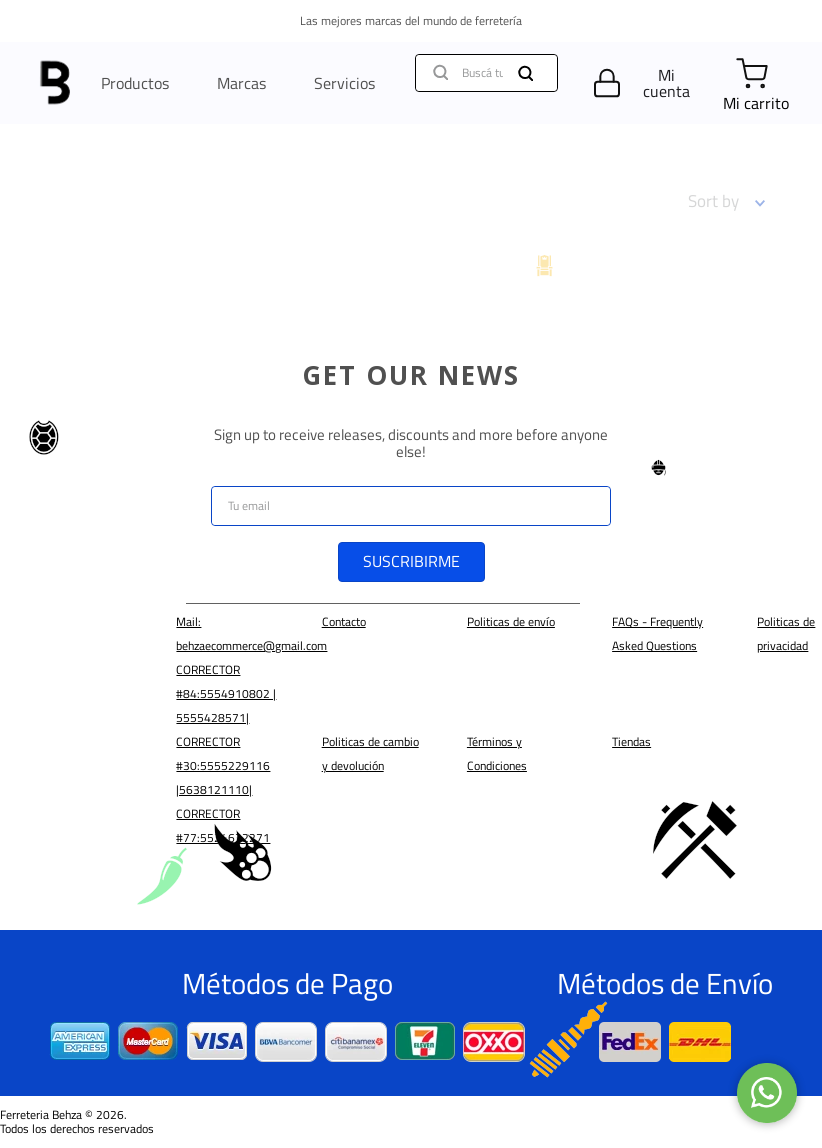 Image resolution: width=822 pixels, height=1148 pixels. I want to click on indicates spicy or hot content/food item, so click(162, 876).